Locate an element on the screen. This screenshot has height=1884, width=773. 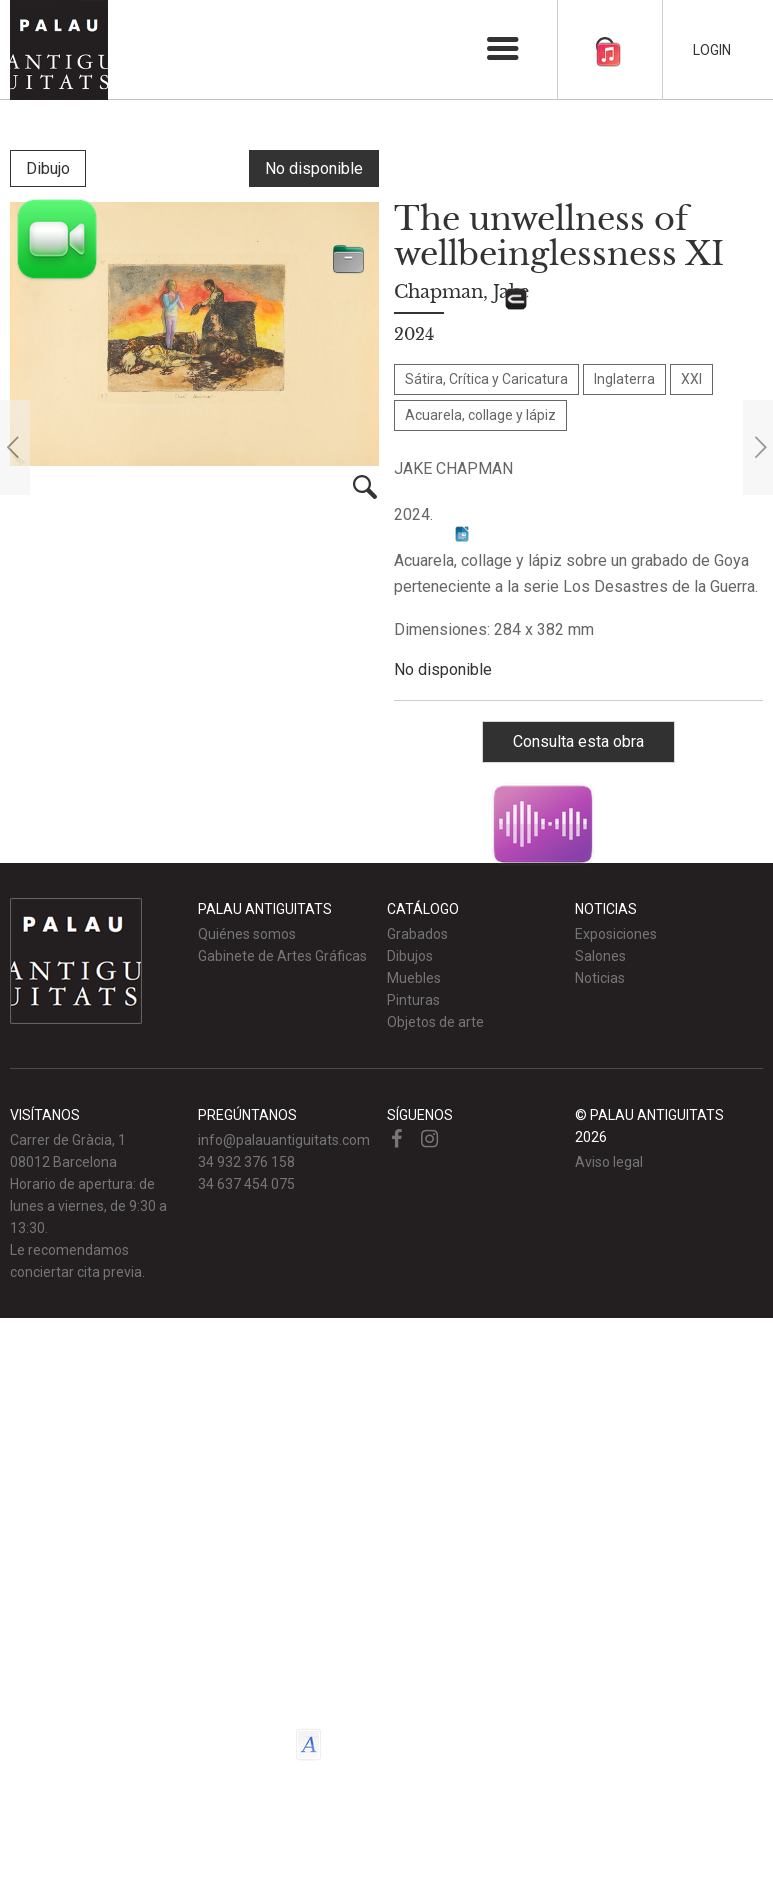
open a font file is located at coordinates (308, 1744).